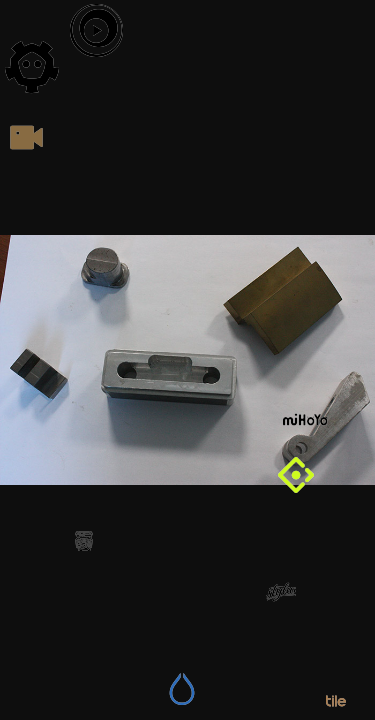 The width and height of the screenshot is (375, 720). Describe the element at coordinates (182, 689) in the screenshot. I see `hyprland window manager logo` at that location.